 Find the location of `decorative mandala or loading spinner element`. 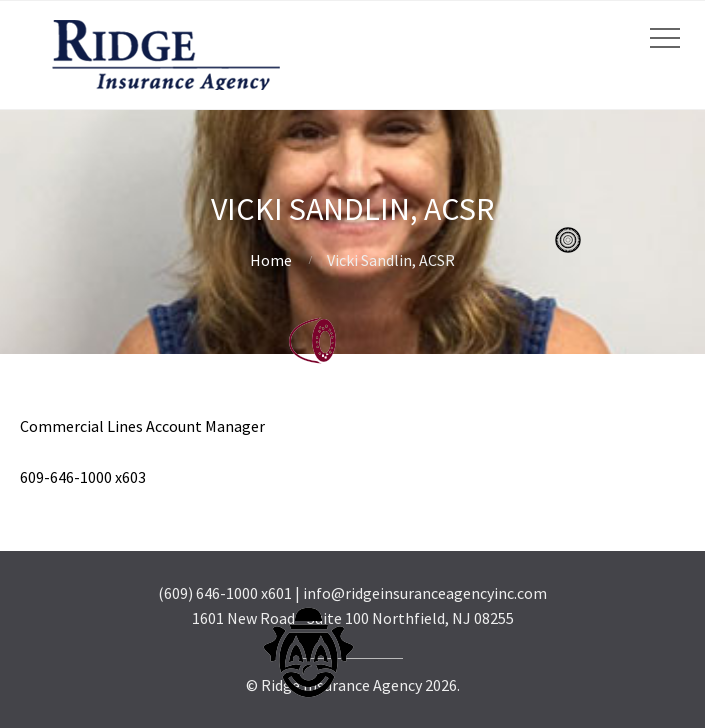

decorative mandala or loading spinner element is located at coordinates (568, 240).